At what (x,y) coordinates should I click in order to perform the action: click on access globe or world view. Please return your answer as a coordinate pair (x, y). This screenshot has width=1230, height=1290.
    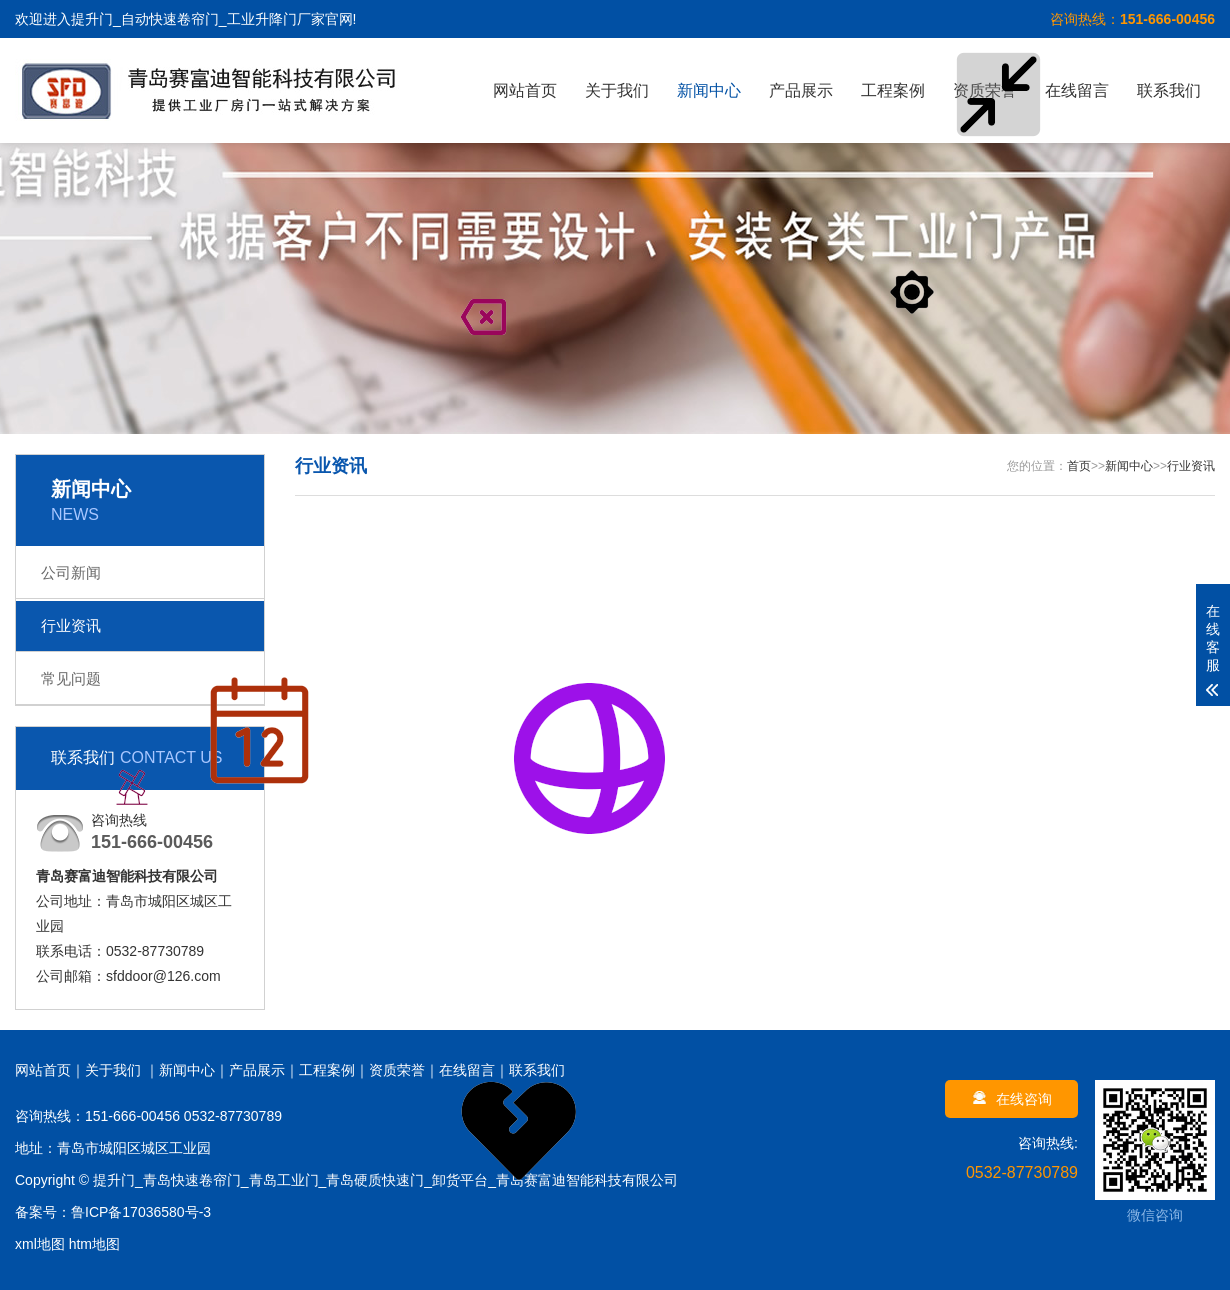
    Looking at the image, I should click on (589, 758).